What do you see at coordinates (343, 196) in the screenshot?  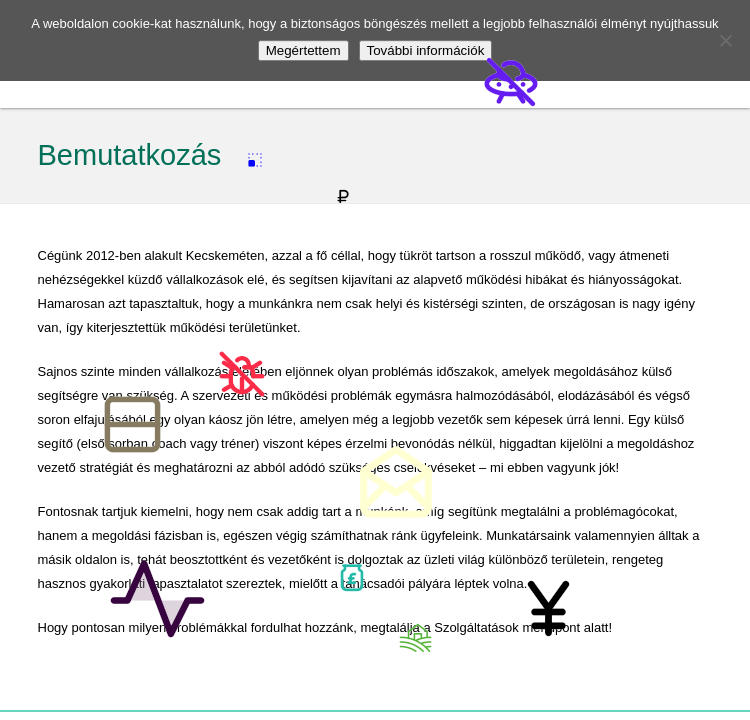 I see `indicates russian ruble currency` at bounding box center [343, 196].